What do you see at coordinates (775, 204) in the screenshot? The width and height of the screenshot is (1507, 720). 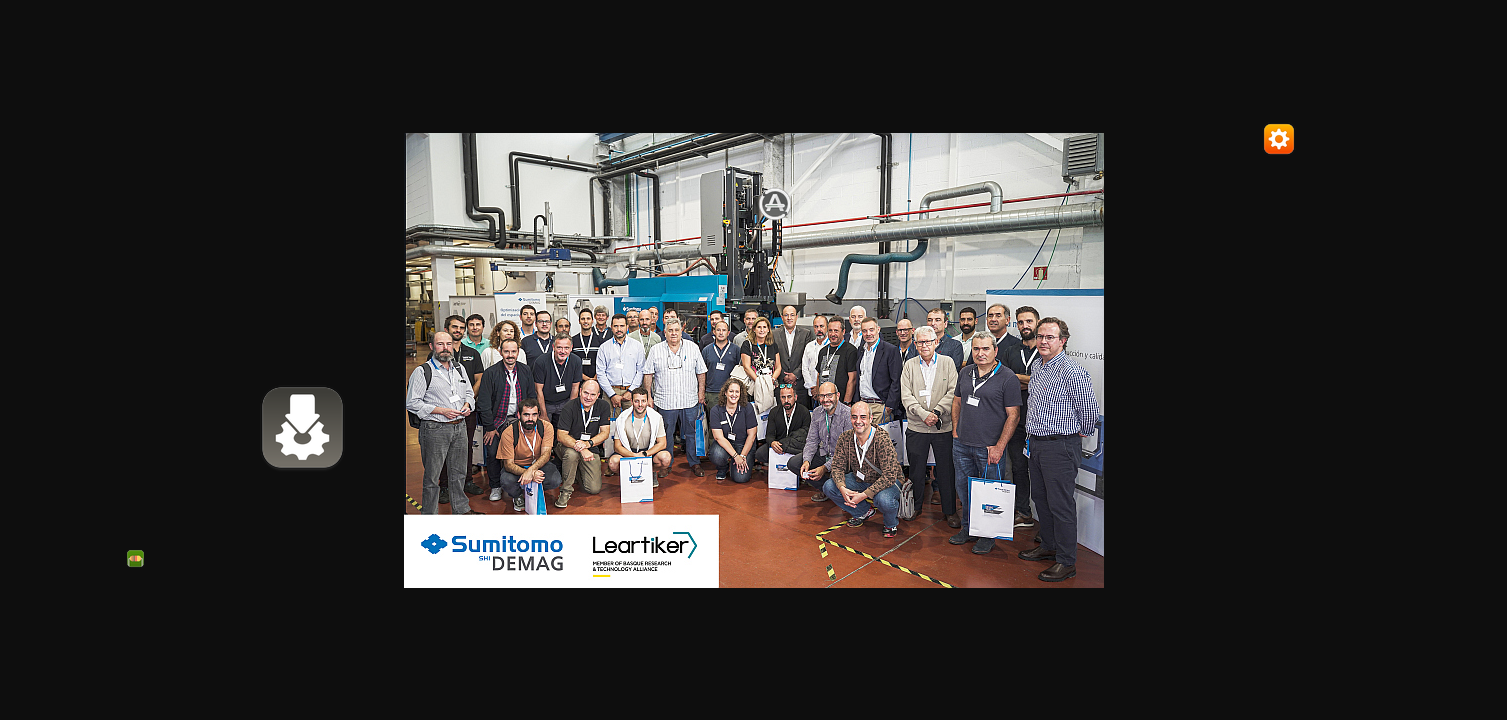 I see `open the software updater application` at bounding box center [775, 204].